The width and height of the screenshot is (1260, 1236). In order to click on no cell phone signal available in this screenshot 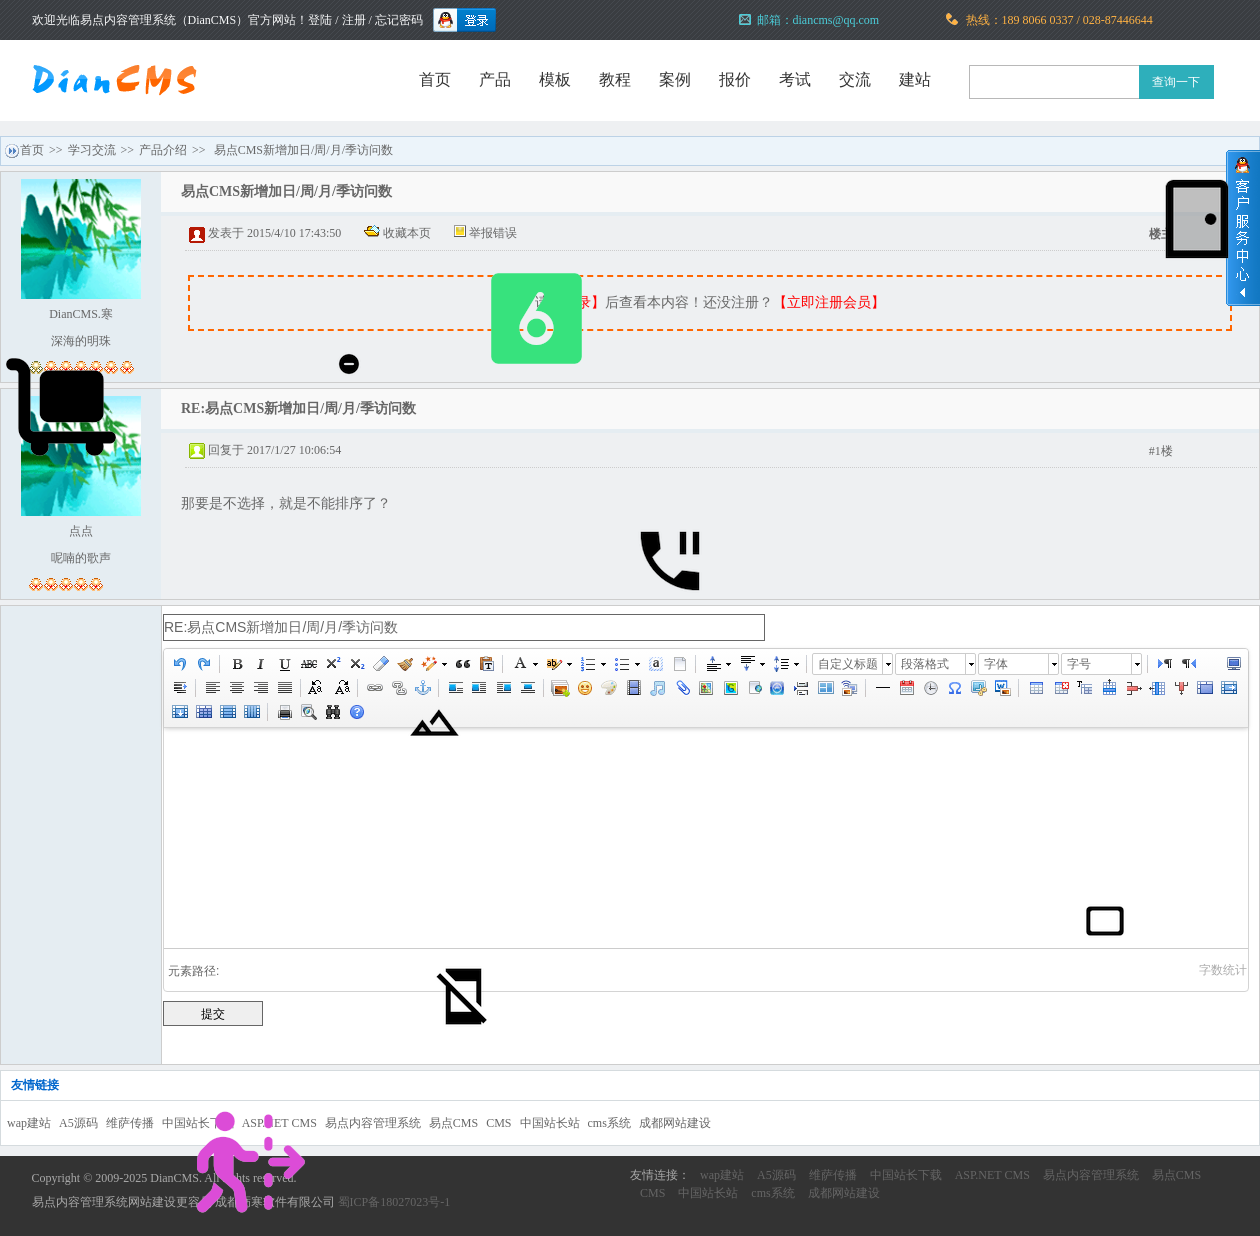, I will do `click(463, 996)`.